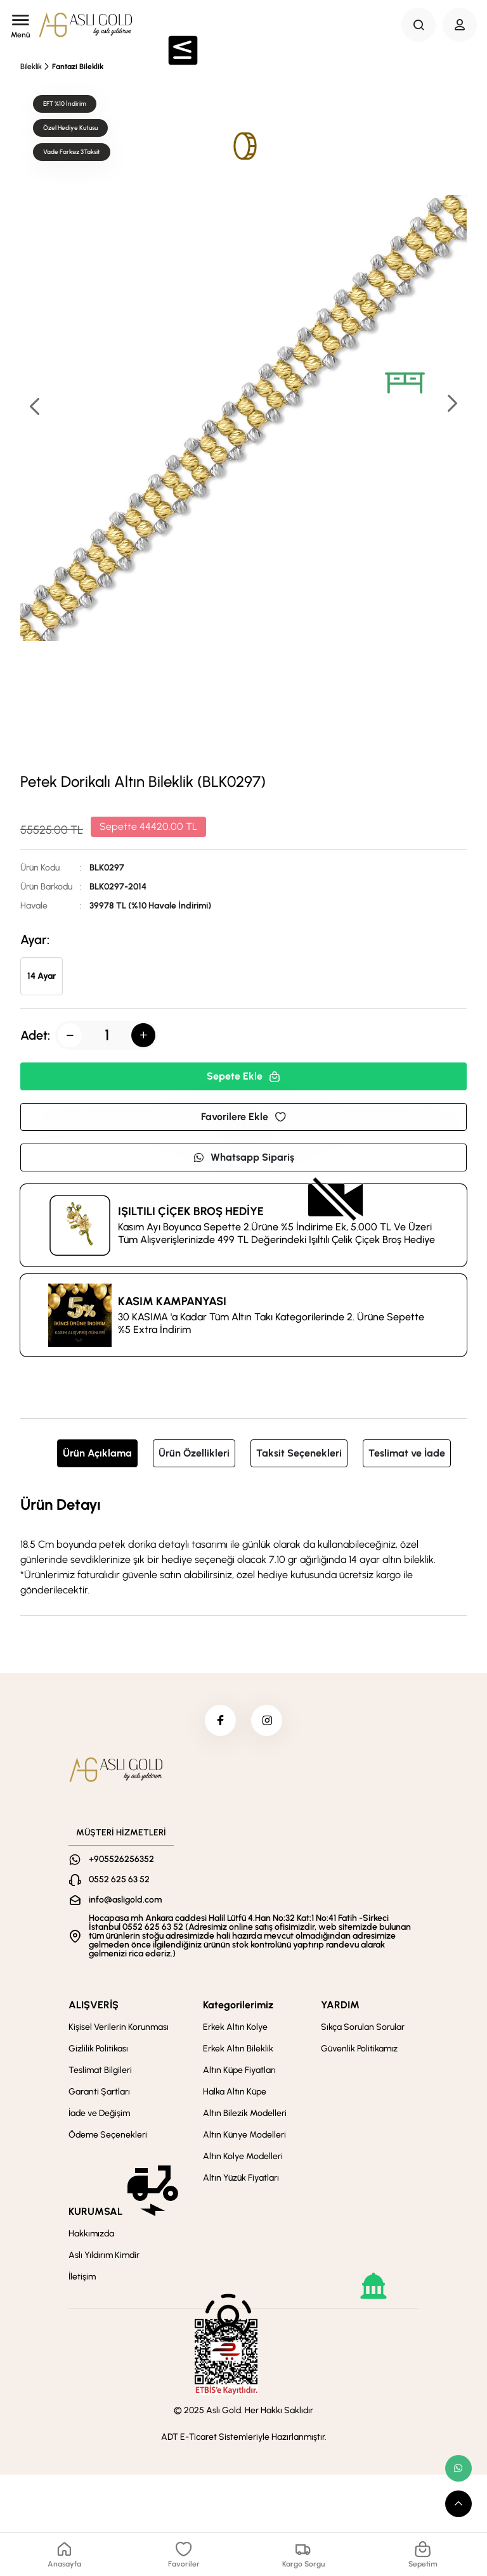  I want to click on view government or civic services, so click(373, 2286).